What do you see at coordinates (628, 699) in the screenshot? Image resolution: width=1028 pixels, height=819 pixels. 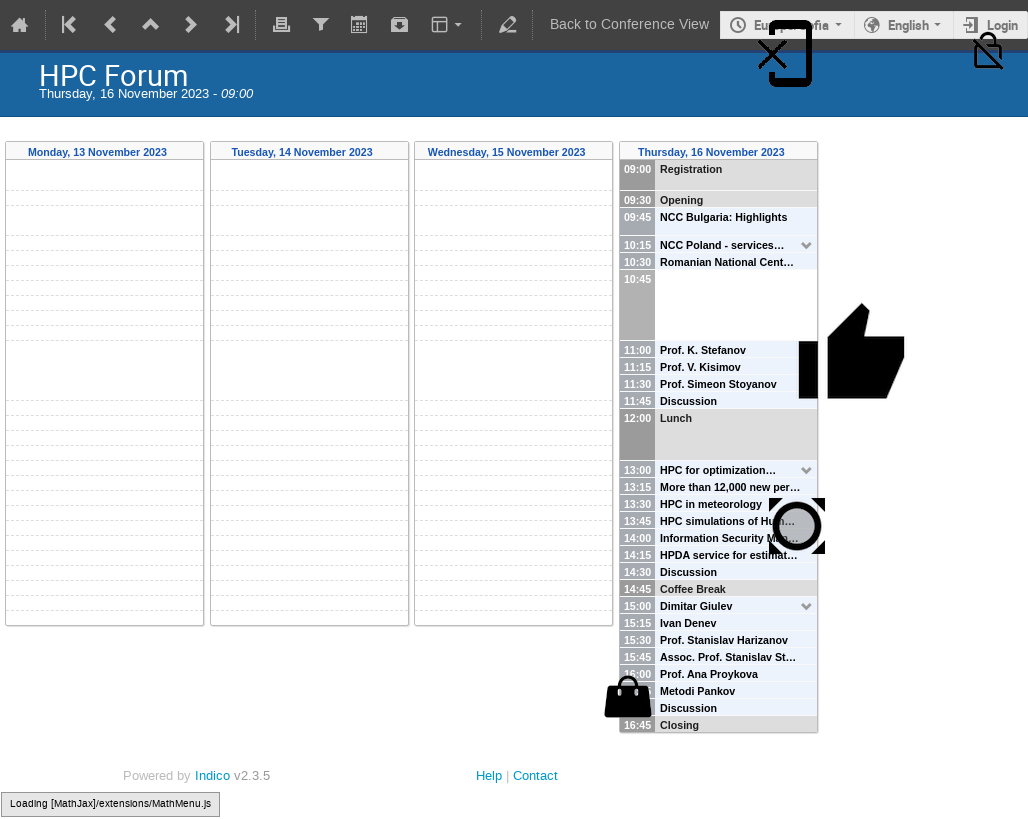 I see `view your shopping bag` at bounding box center [628, 699].